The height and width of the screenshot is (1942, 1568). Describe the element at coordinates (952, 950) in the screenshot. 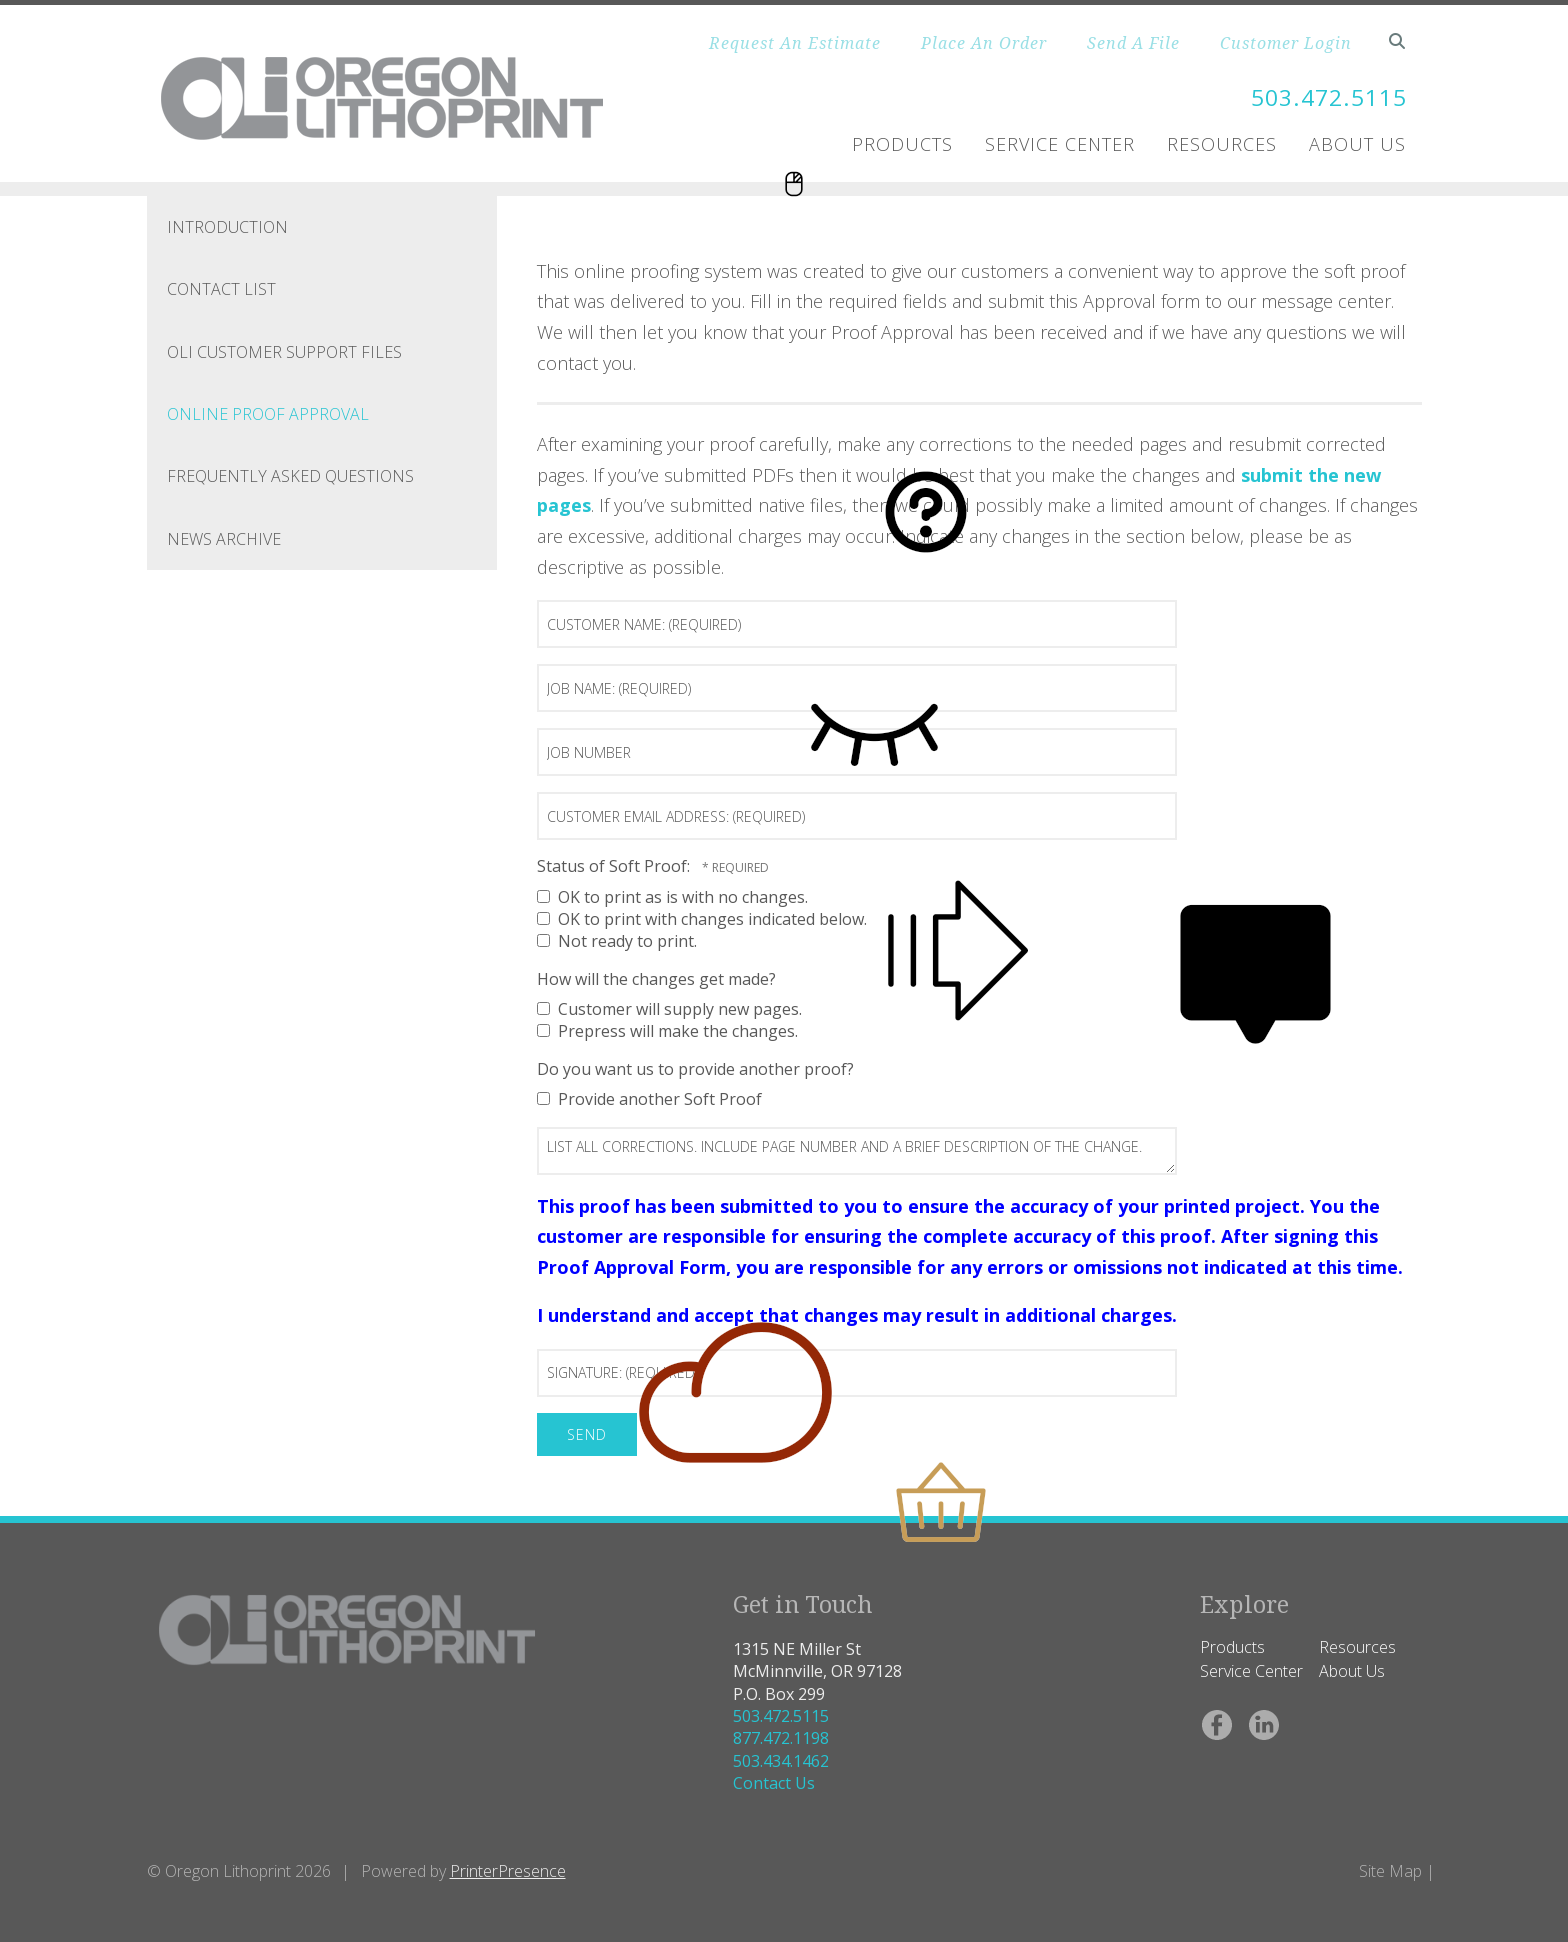

I see `skip forward or advance to the next item` at that location.